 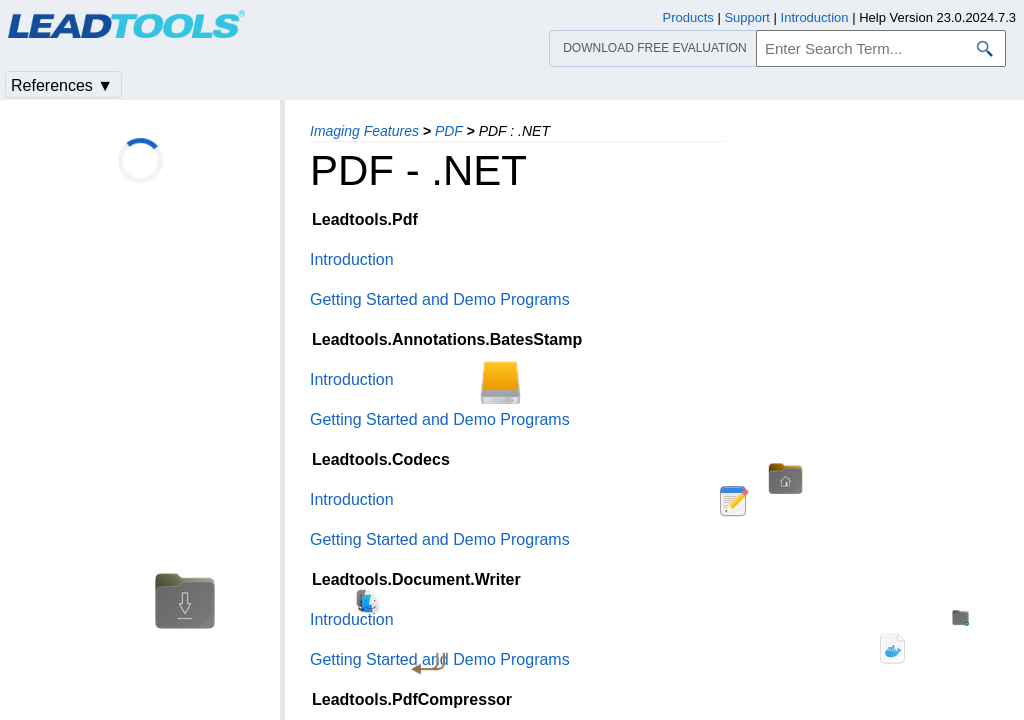 I want to click on launch macos setup assistant, so click(x=368, y=601).